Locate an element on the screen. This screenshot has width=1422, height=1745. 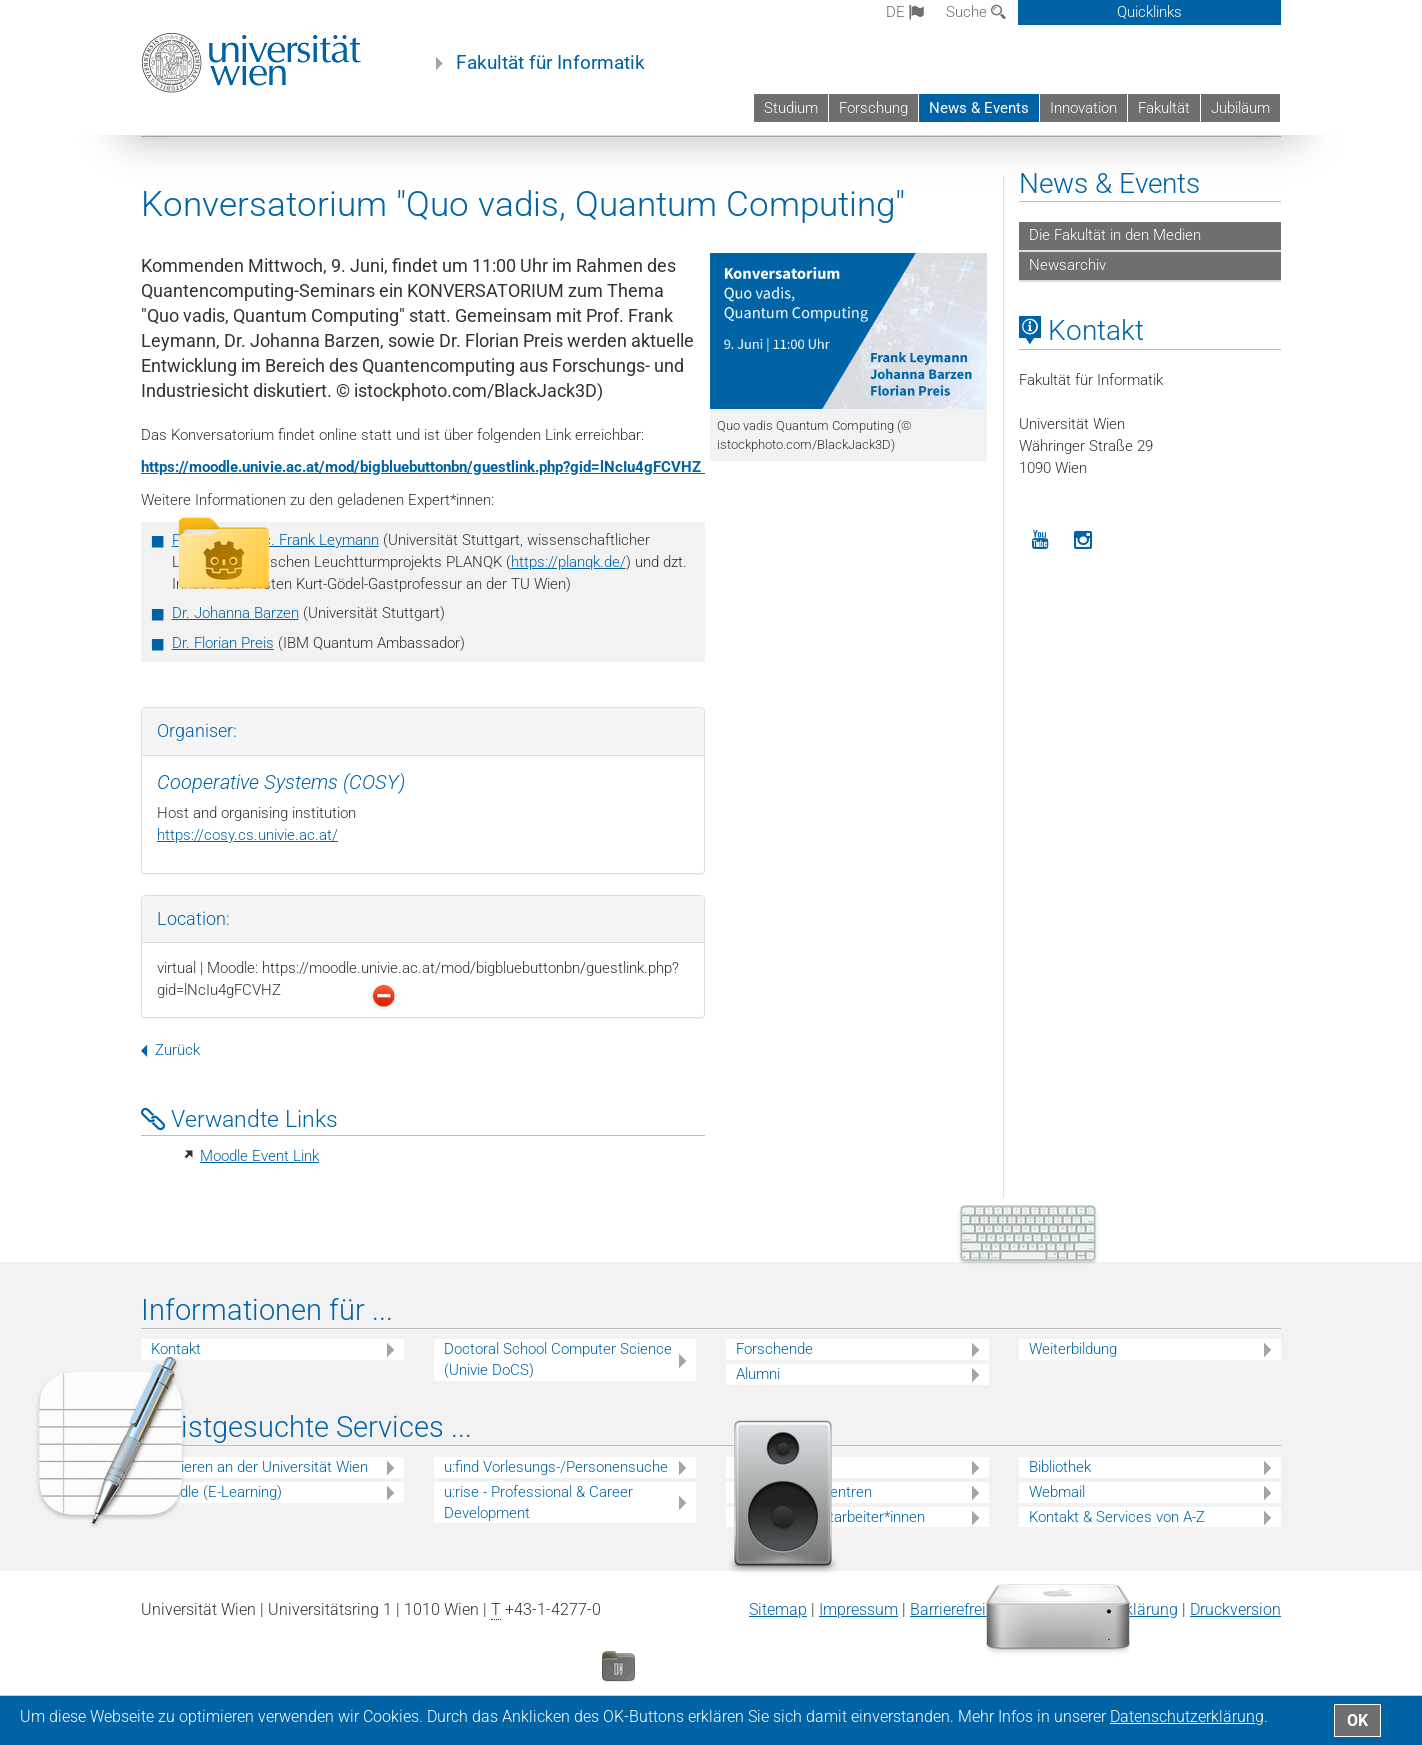
indicates a private or restricted folder is located at coordinates (340, 962).